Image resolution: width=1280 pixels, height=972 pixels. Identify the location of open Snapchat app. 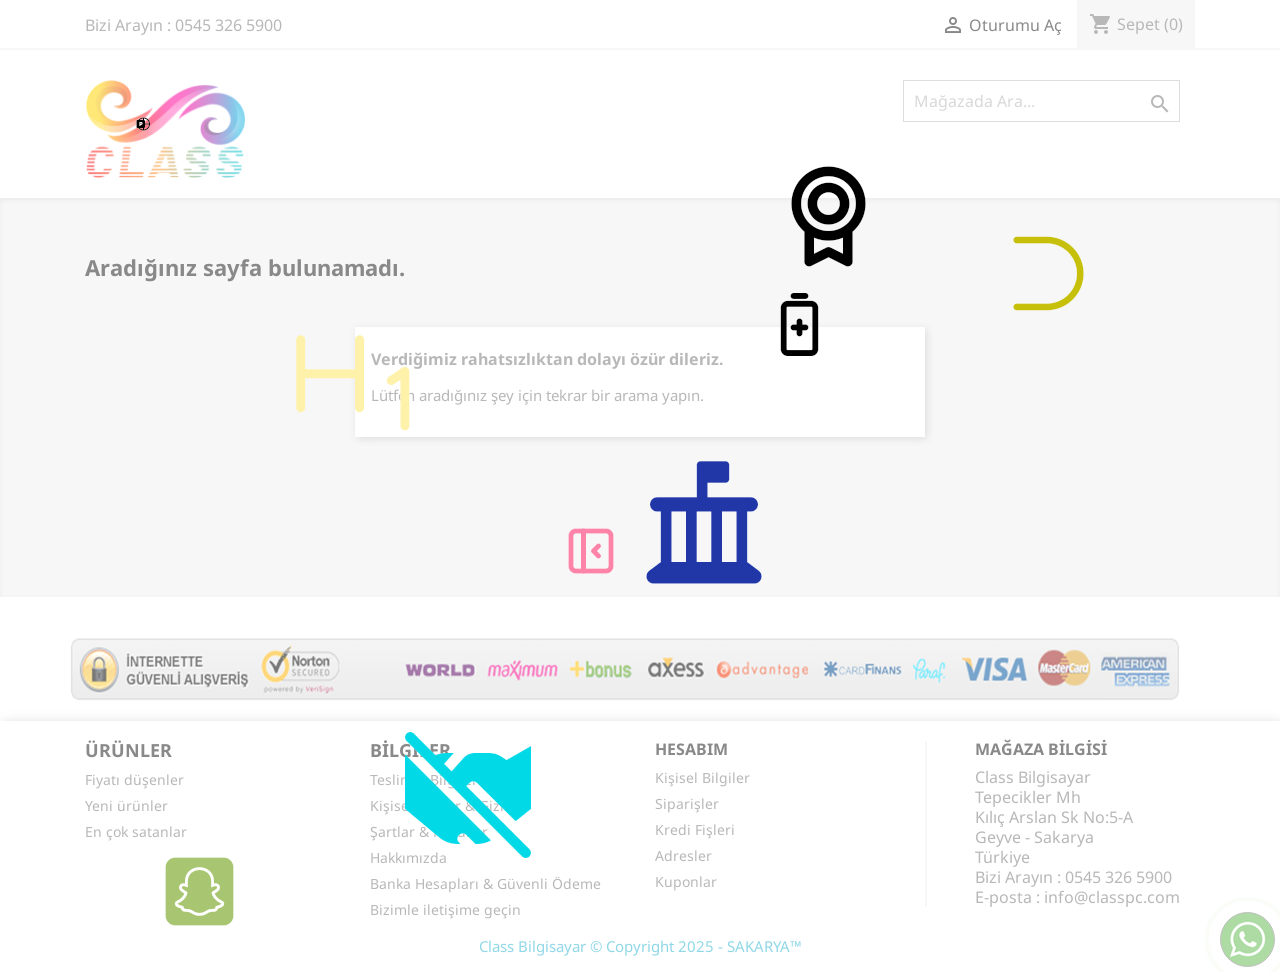
(199, 891).